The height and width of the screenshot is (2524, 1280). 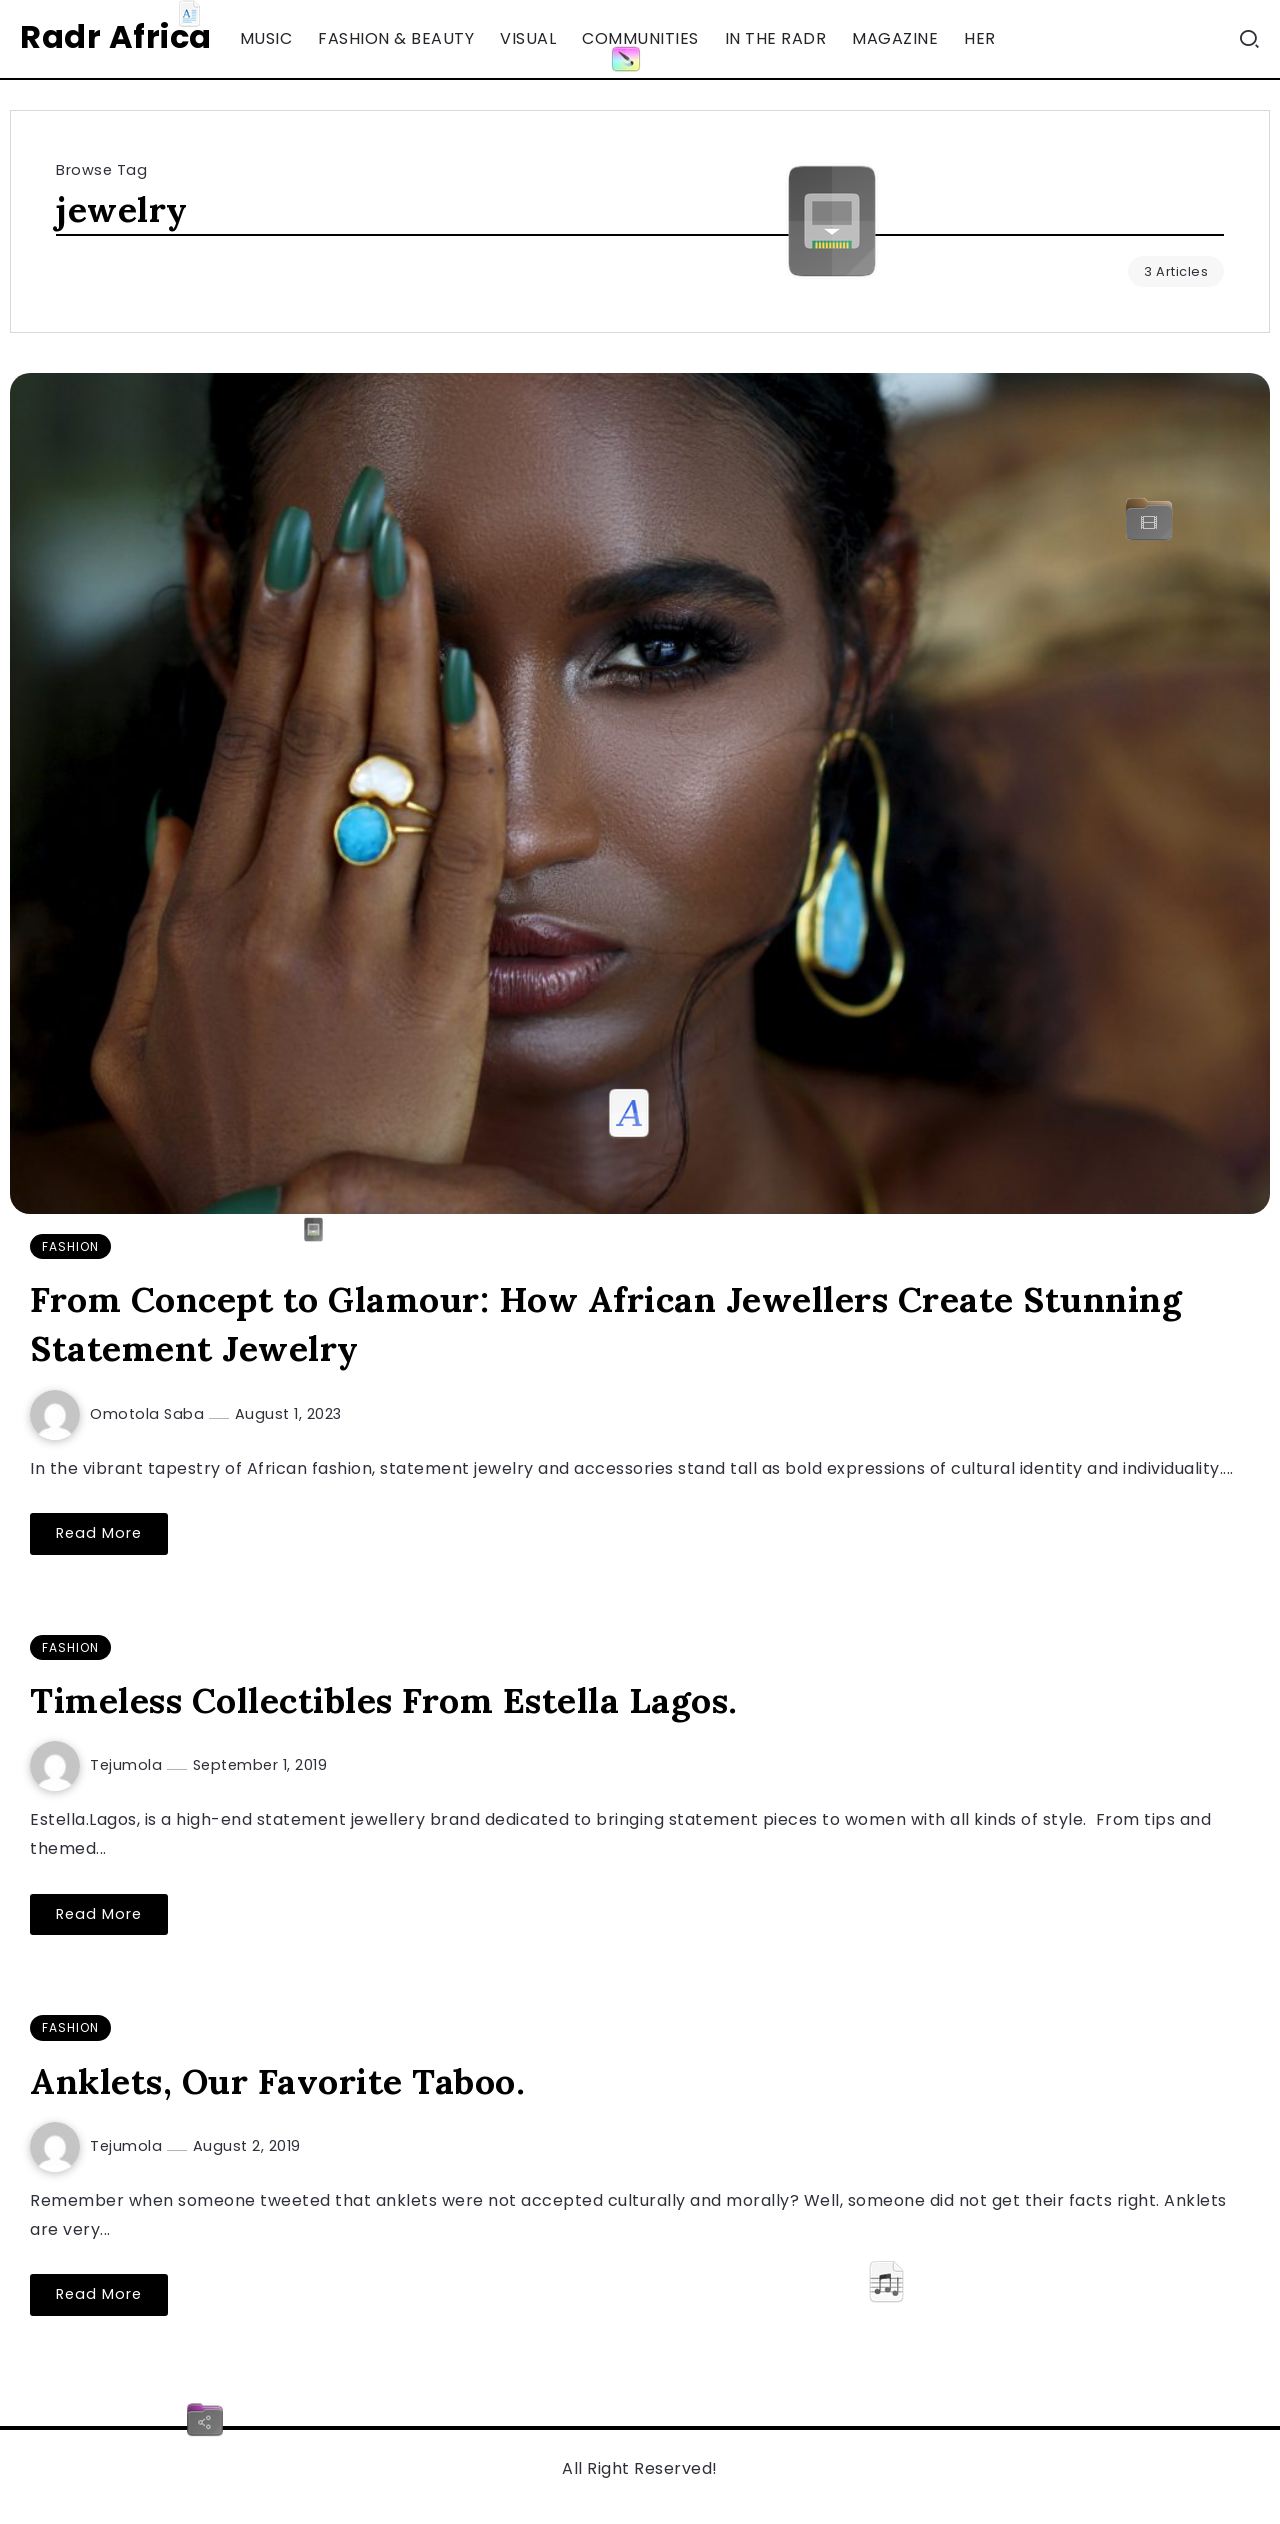 What do you see at coordinates (886, 2281) in the screenshot?
I see `an iMelody audio file` at bounding box center [886, 2281].